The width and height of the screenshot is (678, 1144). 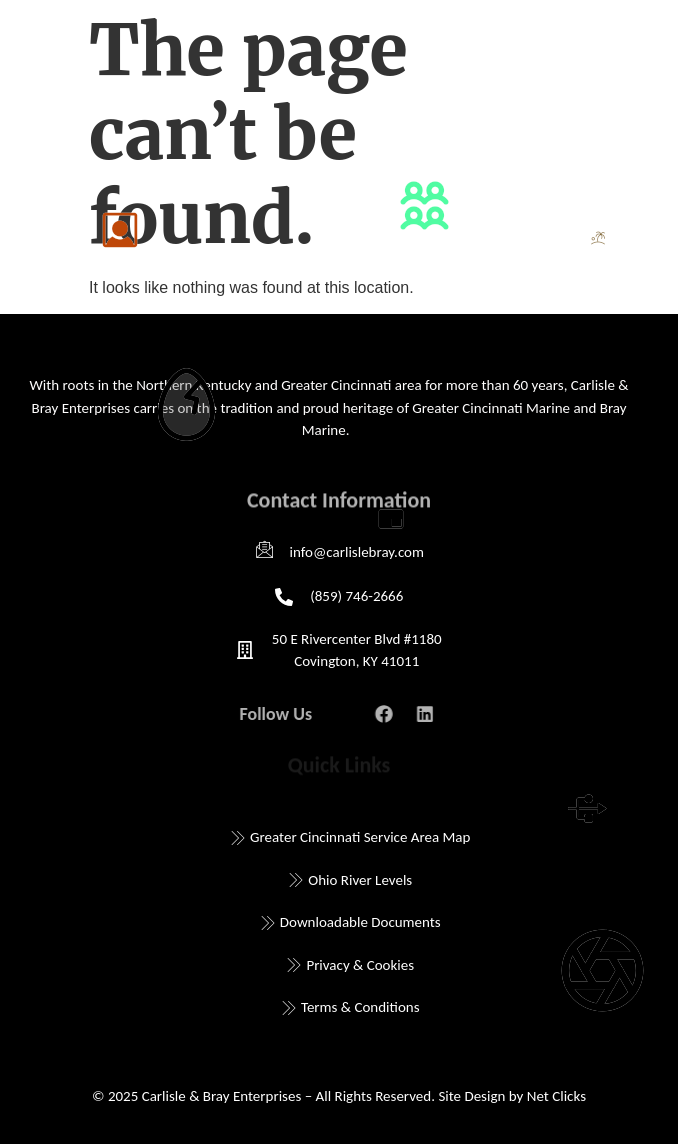 What do you see at coordinates (424, 205) in the screenshot?
I see `view all team members` at bounding box center [424, 205].